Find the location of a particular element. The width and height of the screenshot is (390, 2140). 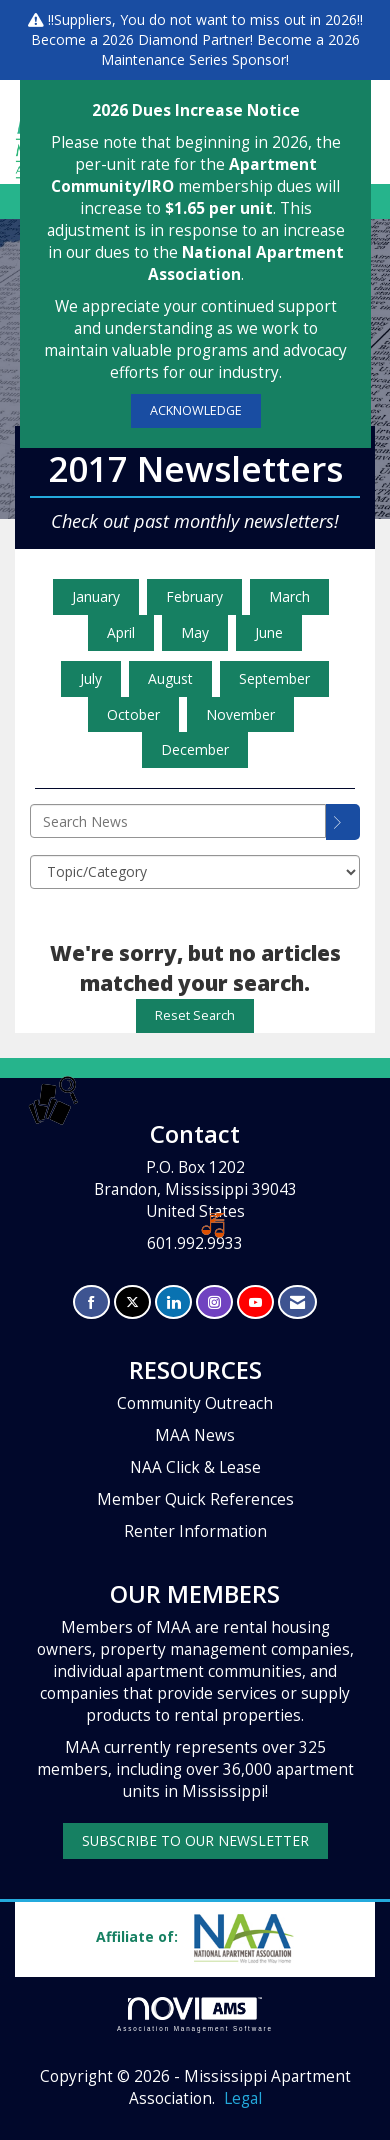

play a glitchy or distorted audio track is located at coordinates (213, 1225).